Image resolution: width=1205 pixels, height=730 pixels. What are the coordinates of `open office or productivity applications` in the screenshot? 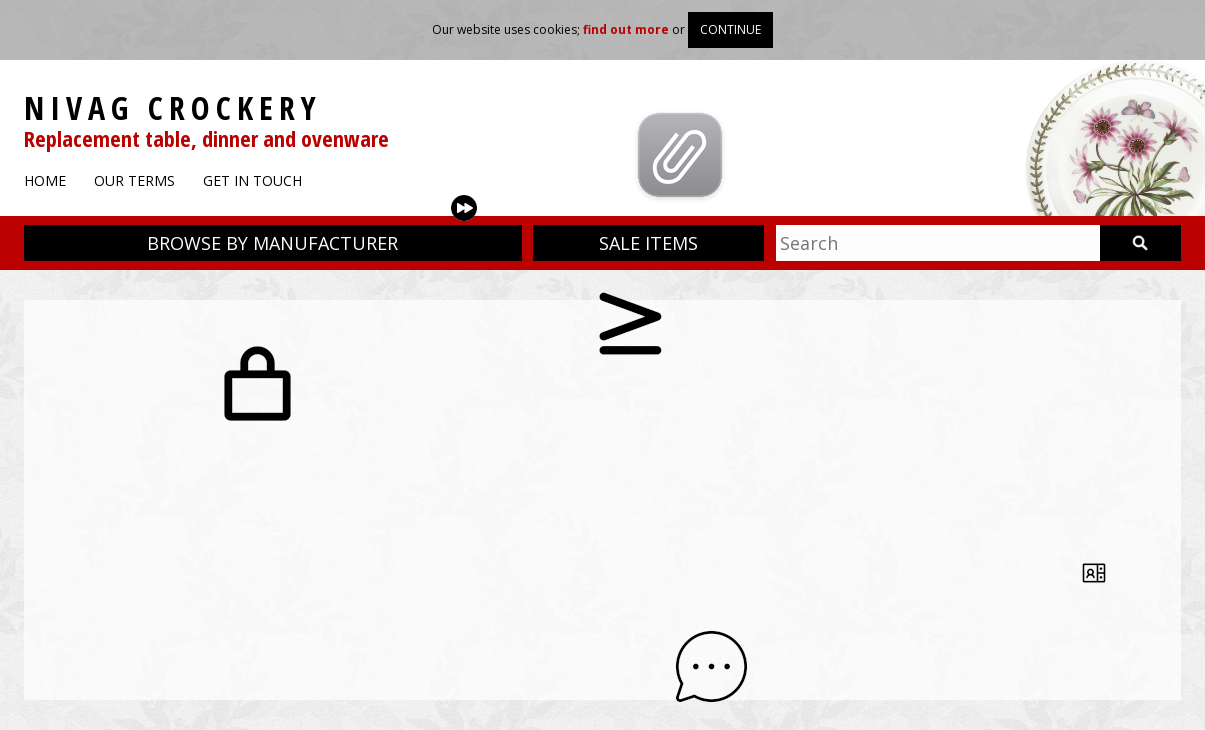 It's located at (680, 155).